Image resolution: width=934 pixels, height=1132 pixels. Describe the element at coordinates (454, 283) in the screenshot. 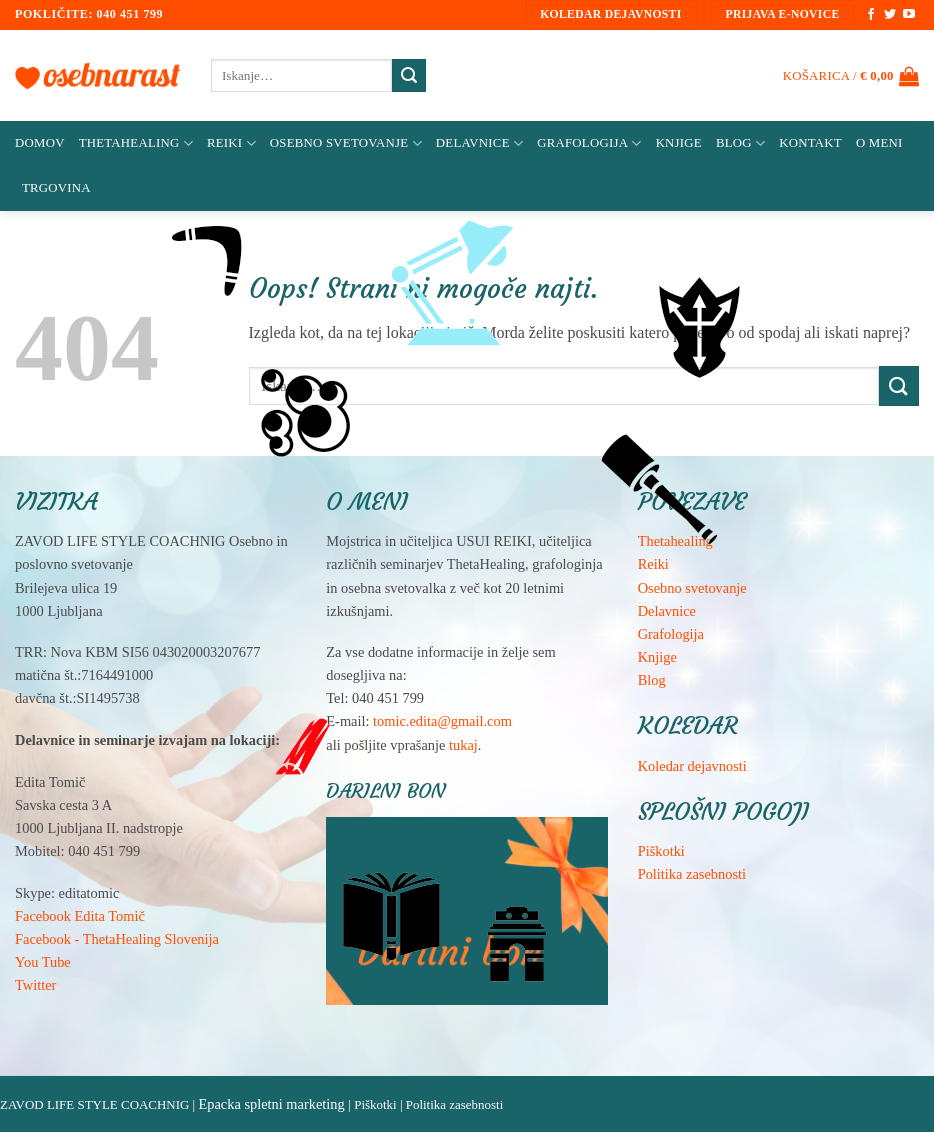

I see `toggle desk lamp or workspace lighting` at that location.